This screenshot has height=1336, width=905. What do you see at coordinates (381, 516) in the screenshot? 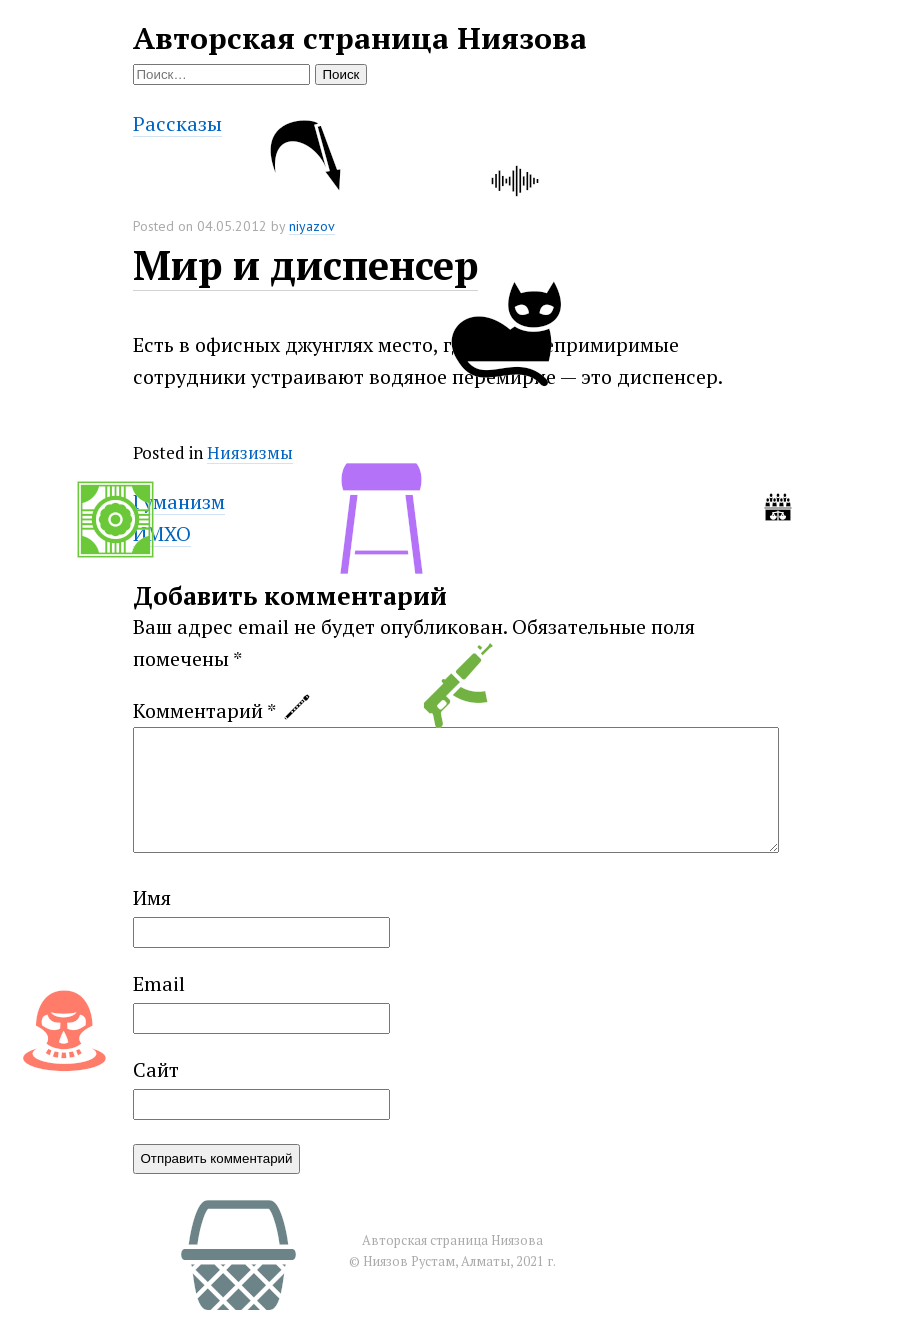
I see `bar seating or stool furniture option` at bounding box center [381, 516].